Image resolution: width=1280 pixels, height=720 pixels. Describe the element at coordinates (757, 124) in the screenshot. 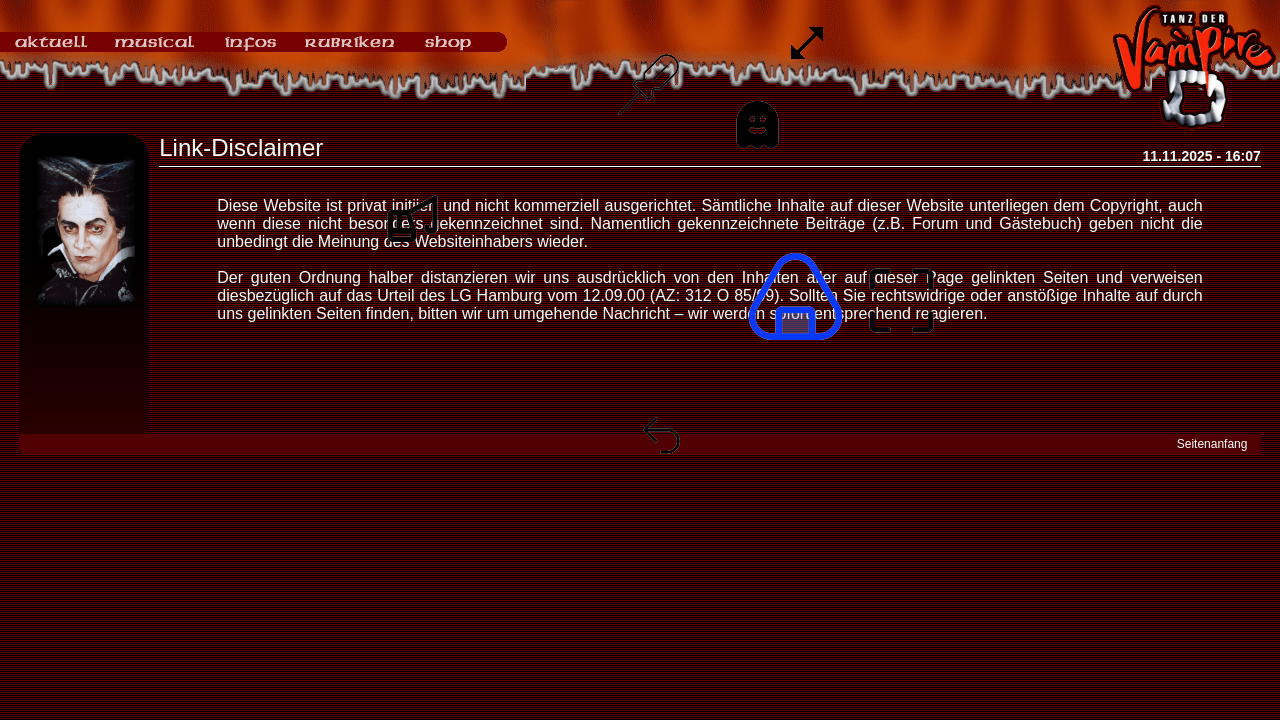

I see `toggle incognito or ghost mode` at that location.